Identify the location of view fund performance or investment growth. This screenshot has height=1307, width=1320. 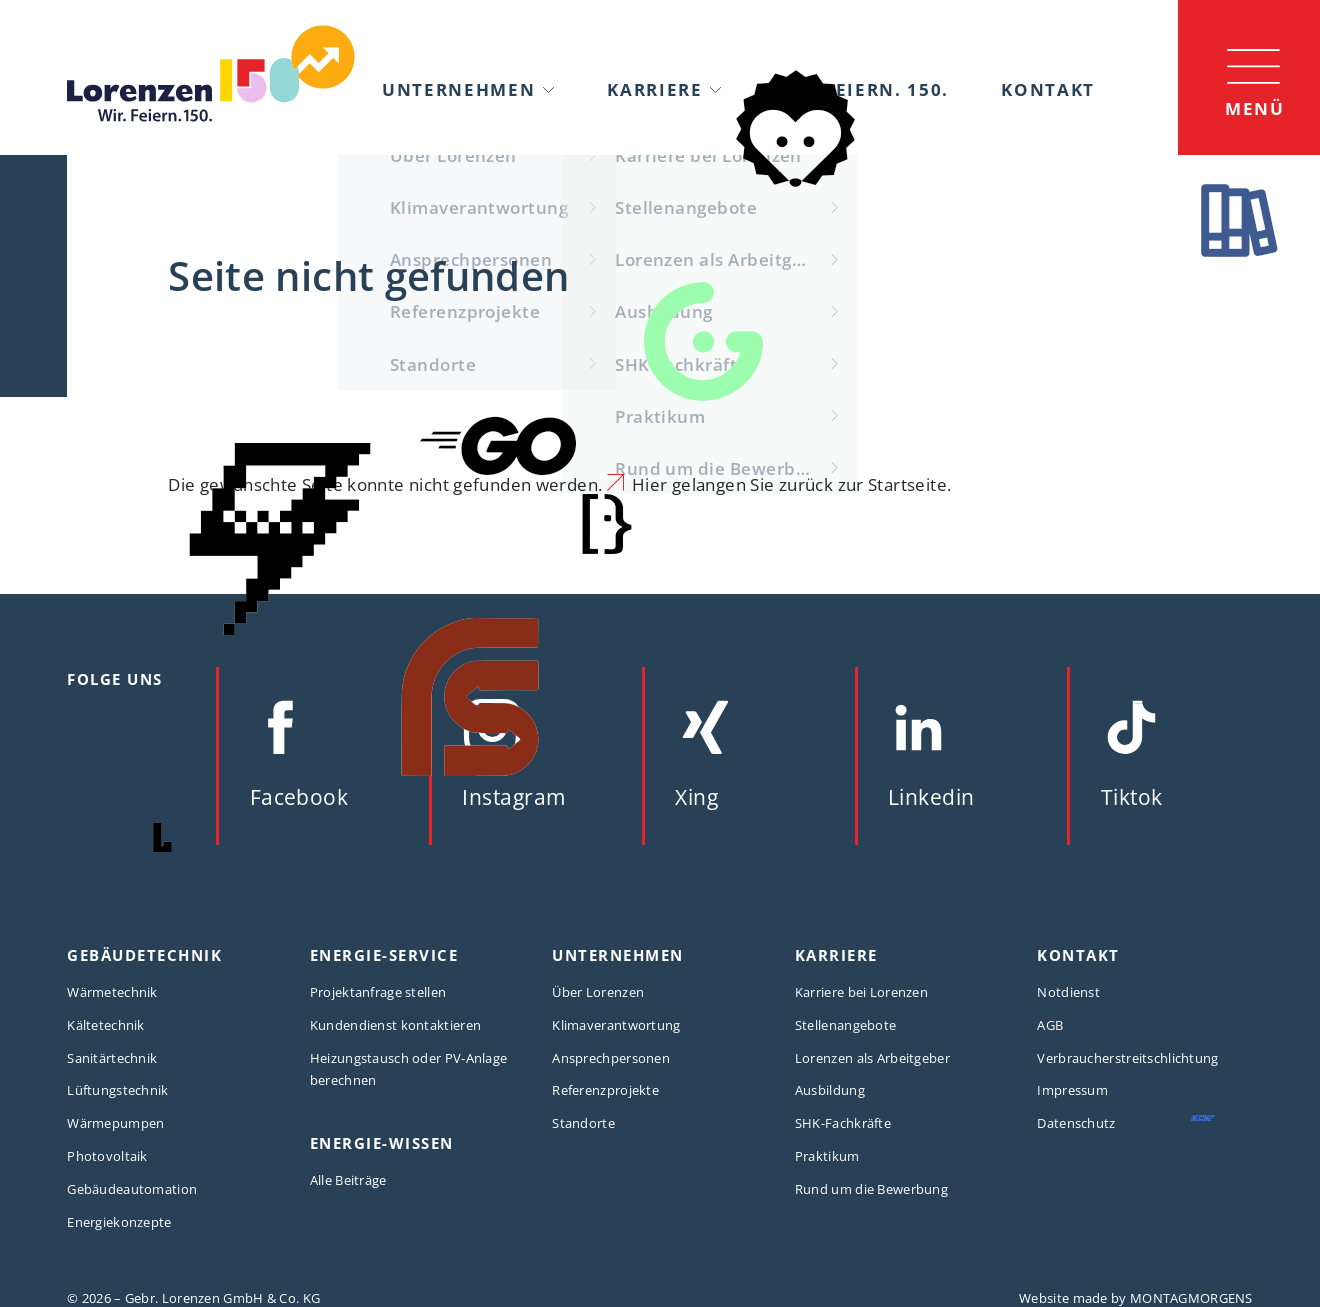
(323, 57).